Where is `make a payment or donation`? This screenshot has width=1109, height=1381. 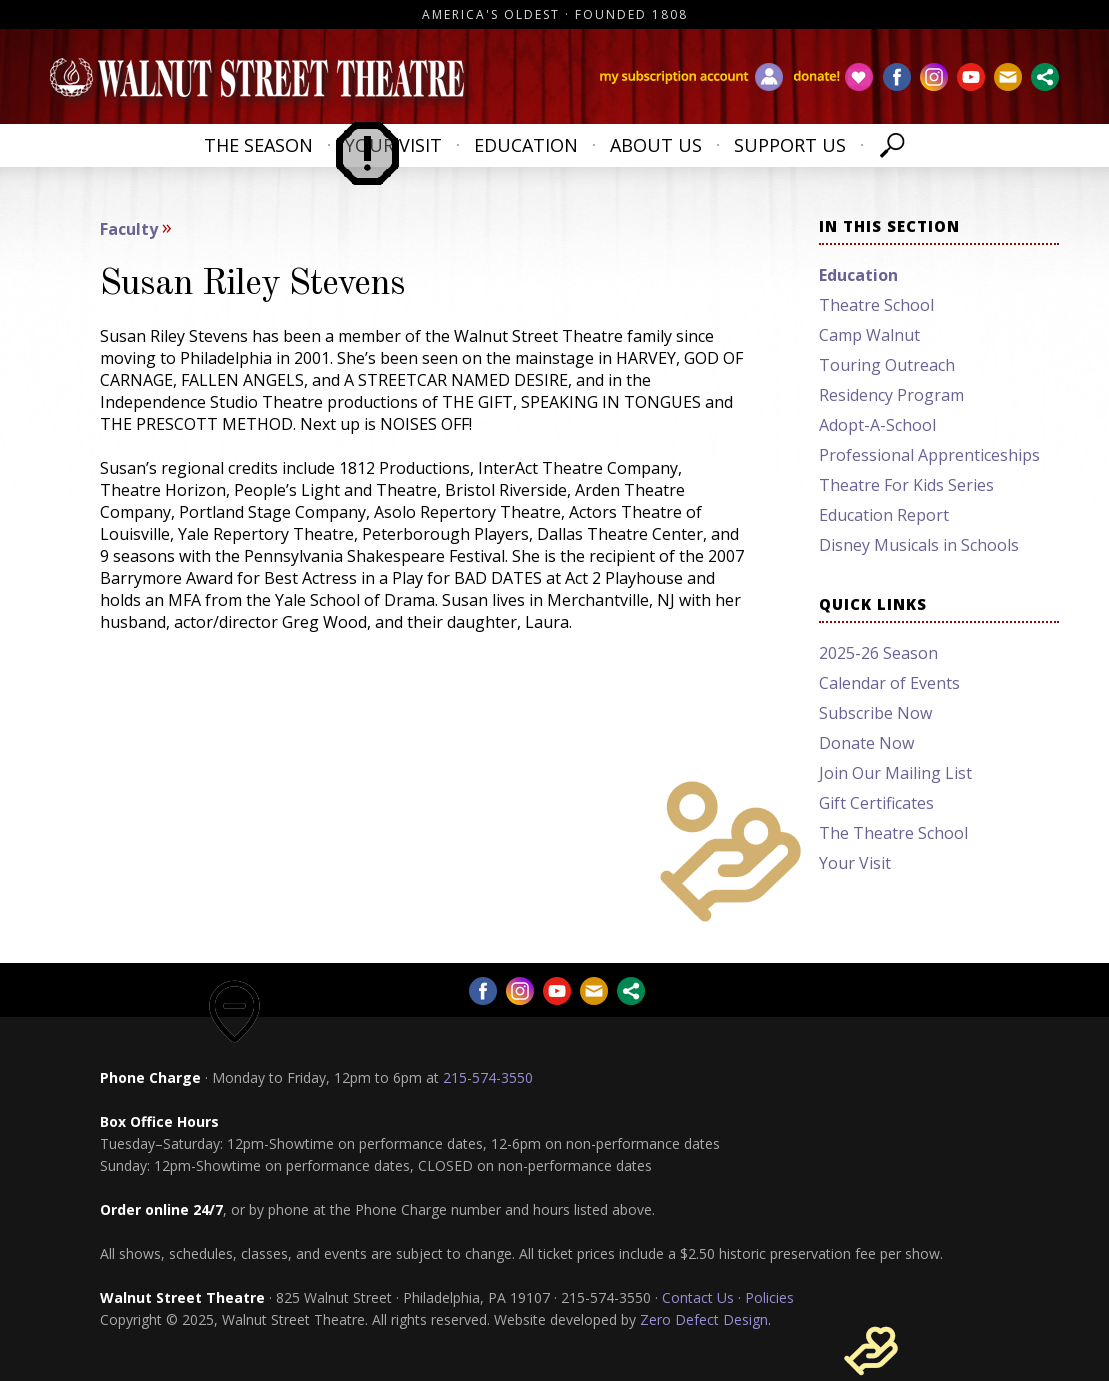 make a payment or donation is located at coordinates (730, 851).